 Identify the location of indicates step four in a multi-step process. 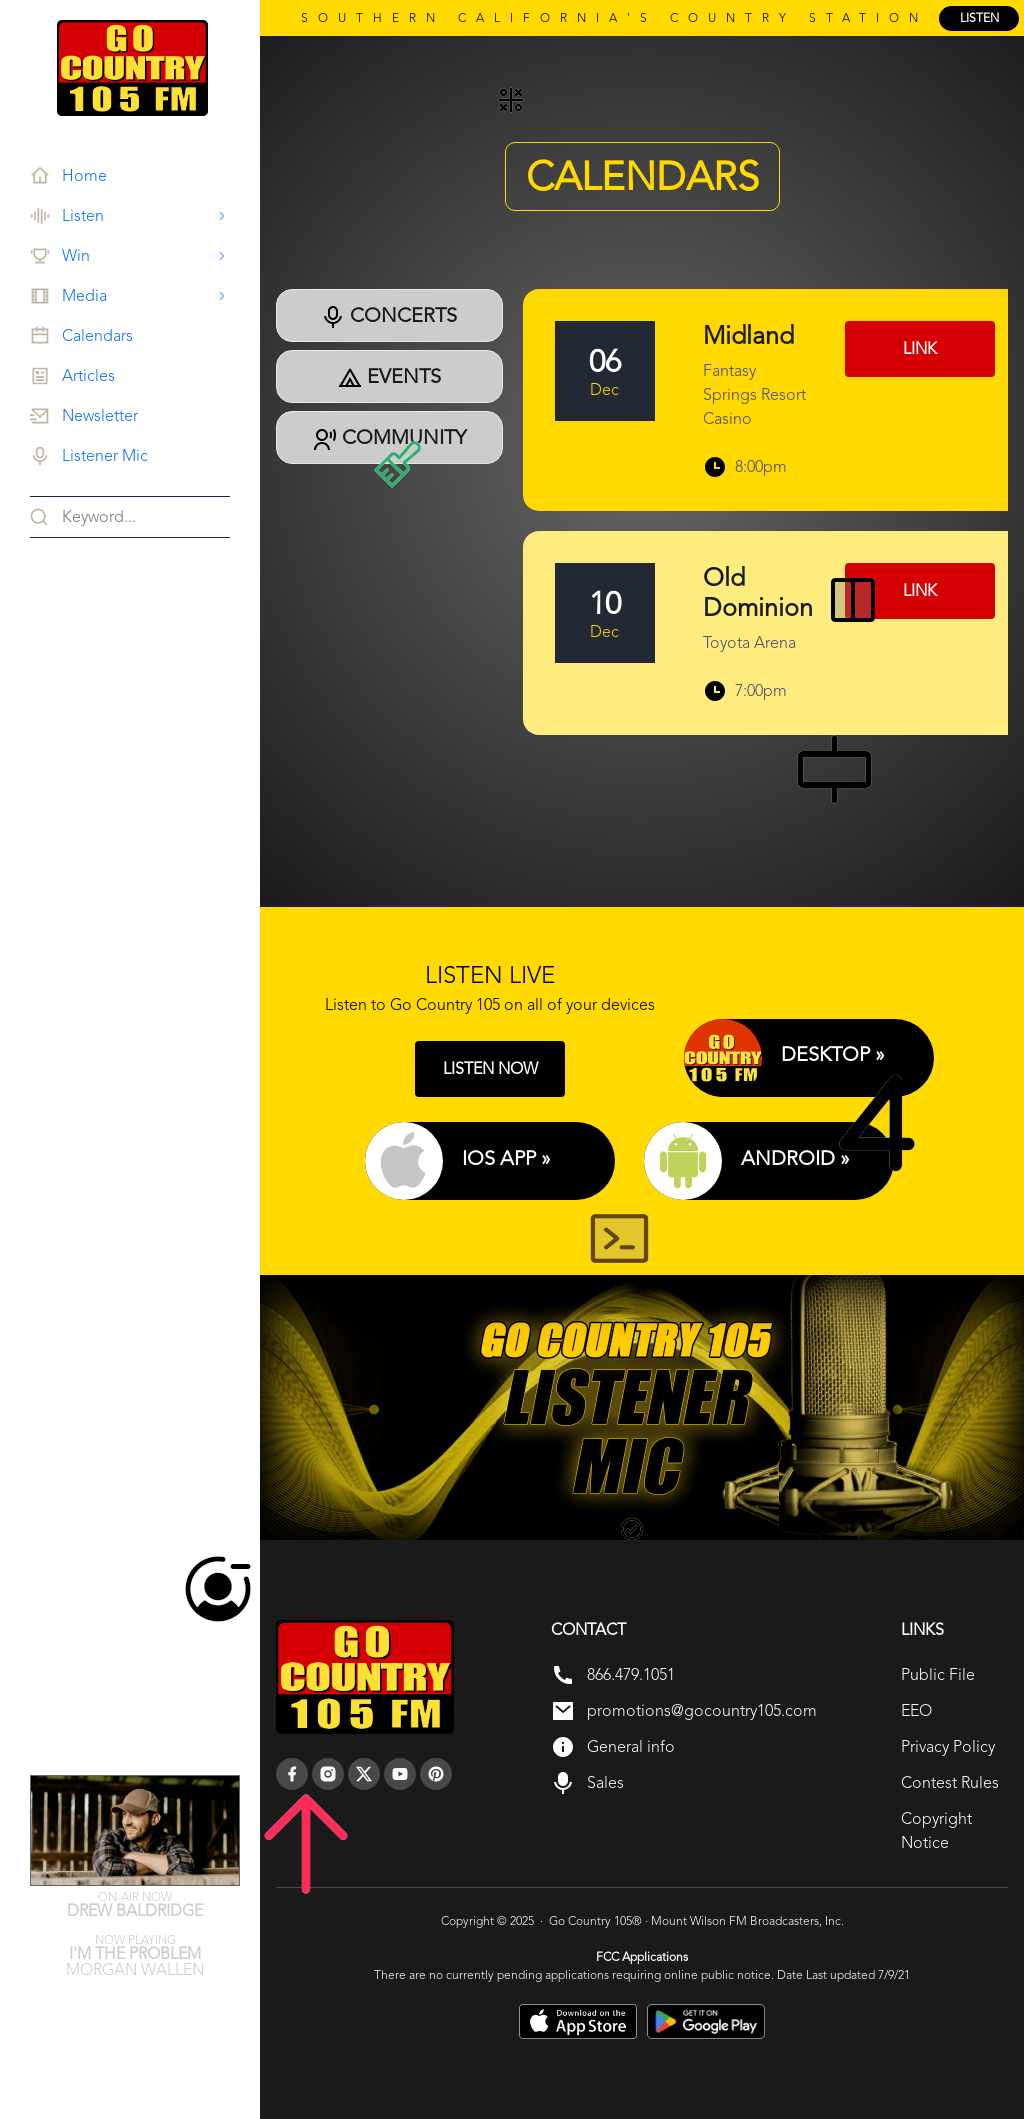
(879, 1123).